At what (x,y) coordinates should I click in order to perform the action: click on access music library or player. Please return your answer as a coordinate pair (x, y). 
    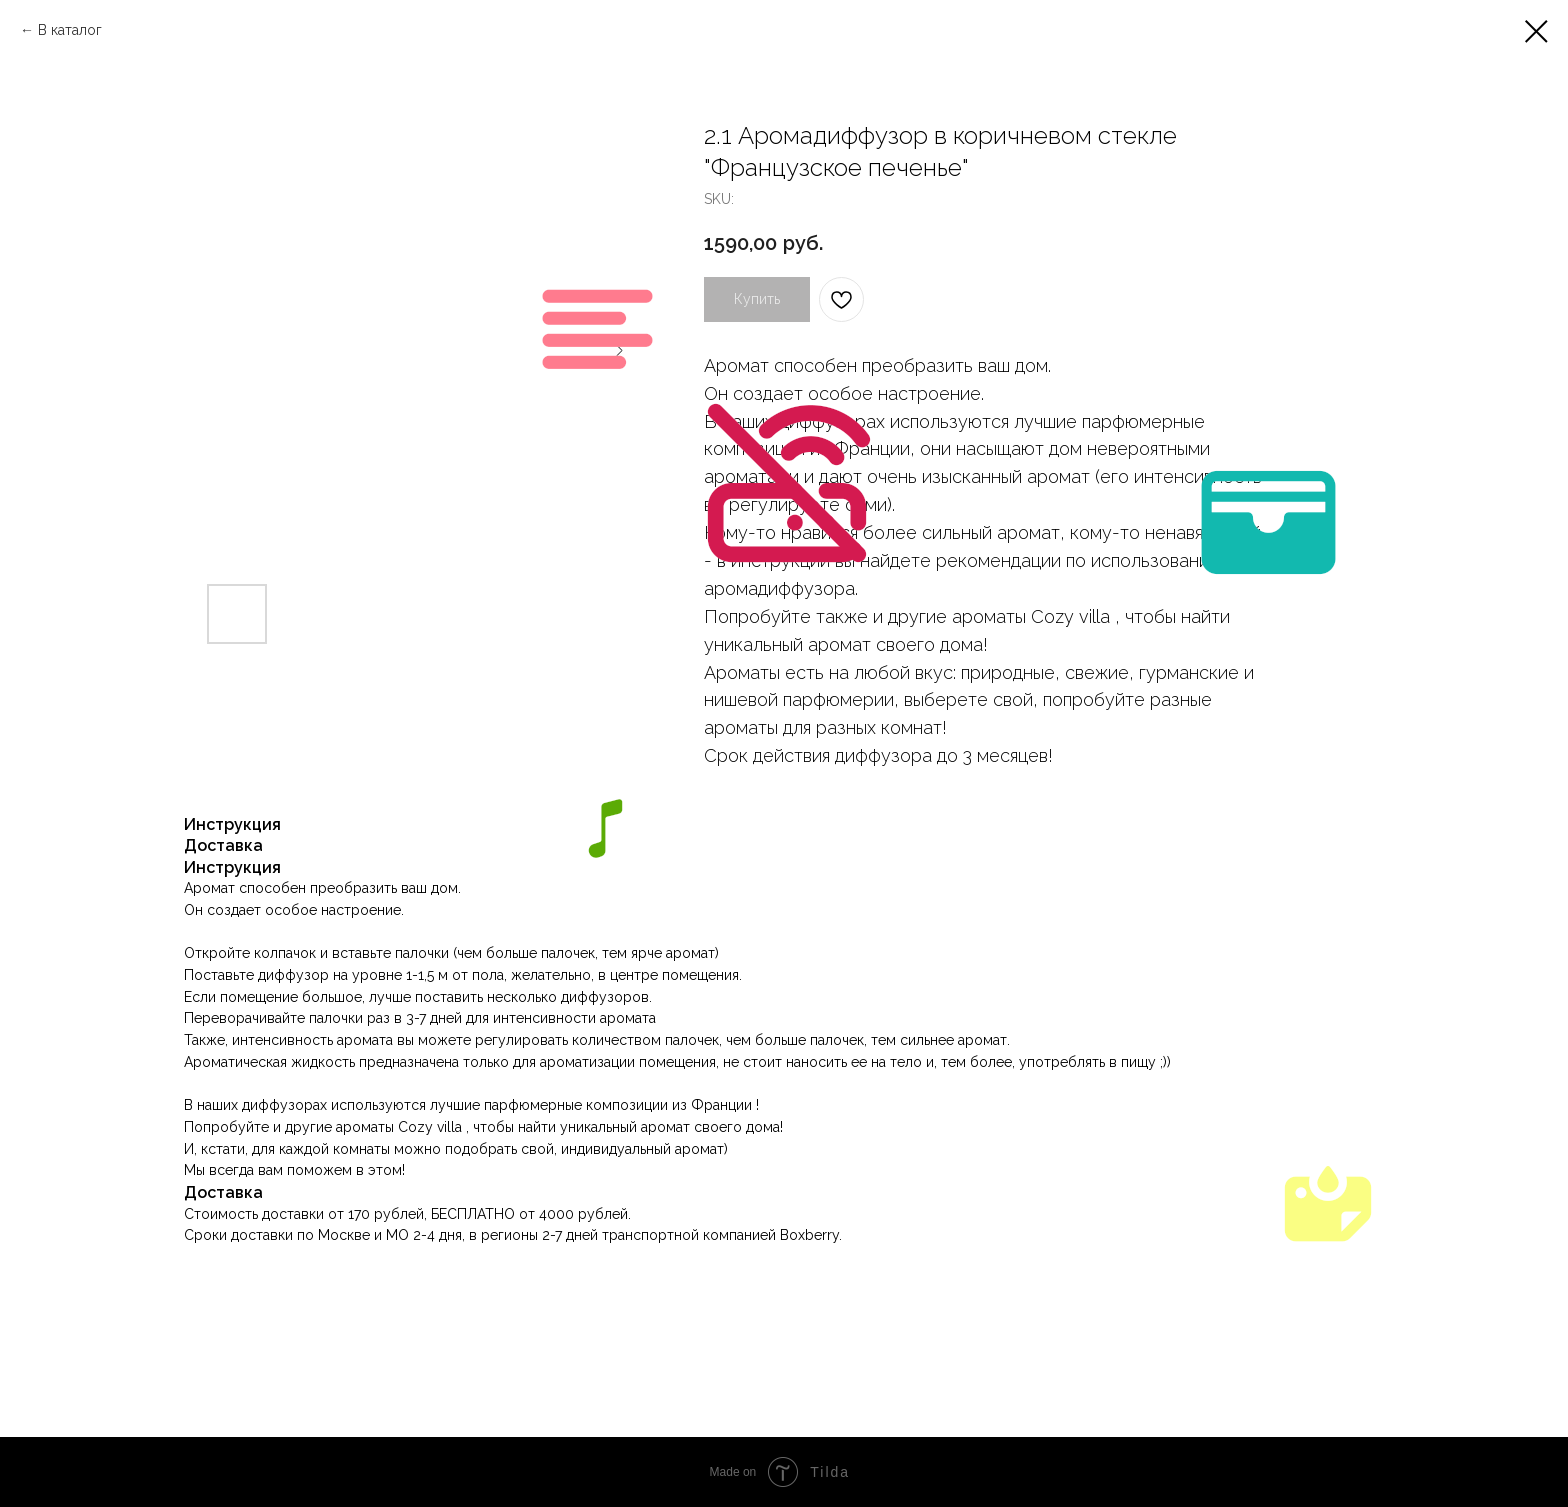
    Looking at the image, I should click on (605, 828).